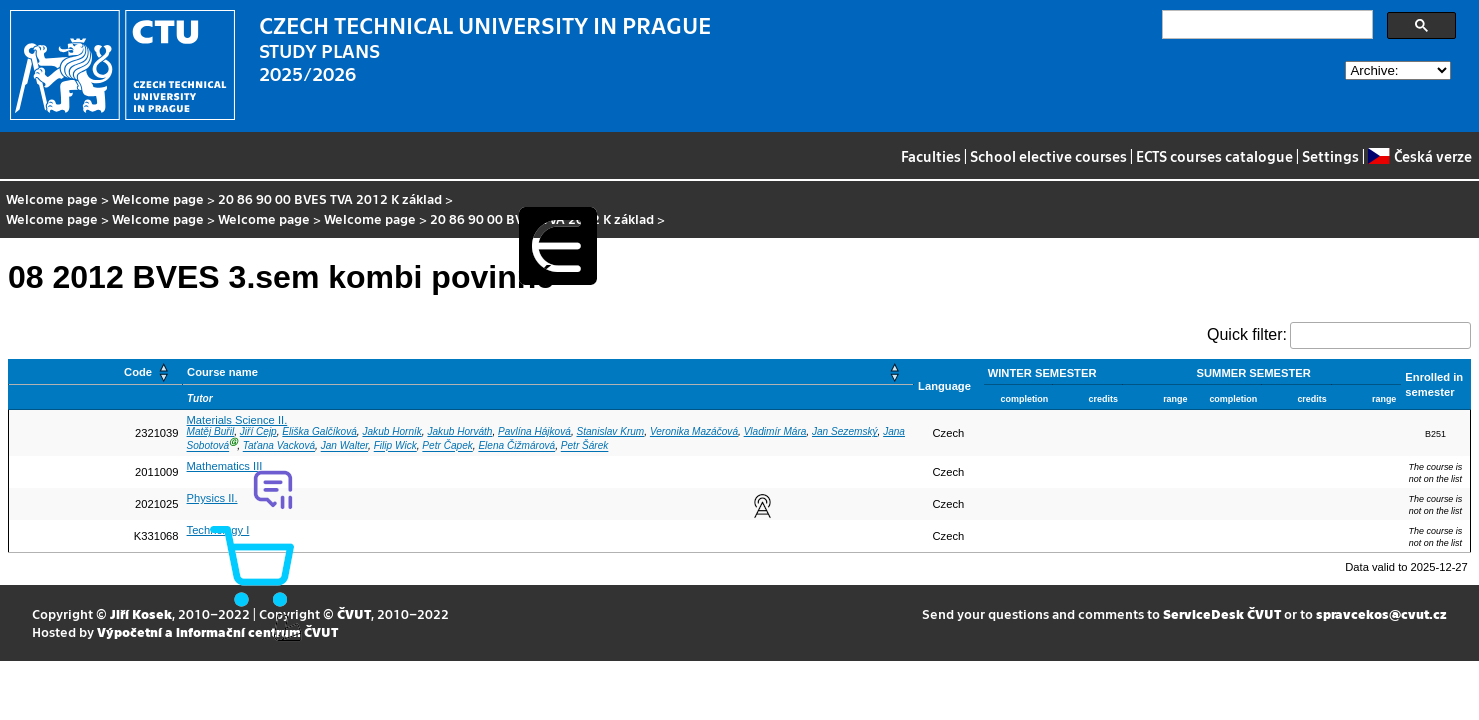 The width and height of the screenshot is (1479, 720). What do you see at coordinates (273, 488) in the screenshot?
I see `pause message notifications` at bounding box center [273, 488].